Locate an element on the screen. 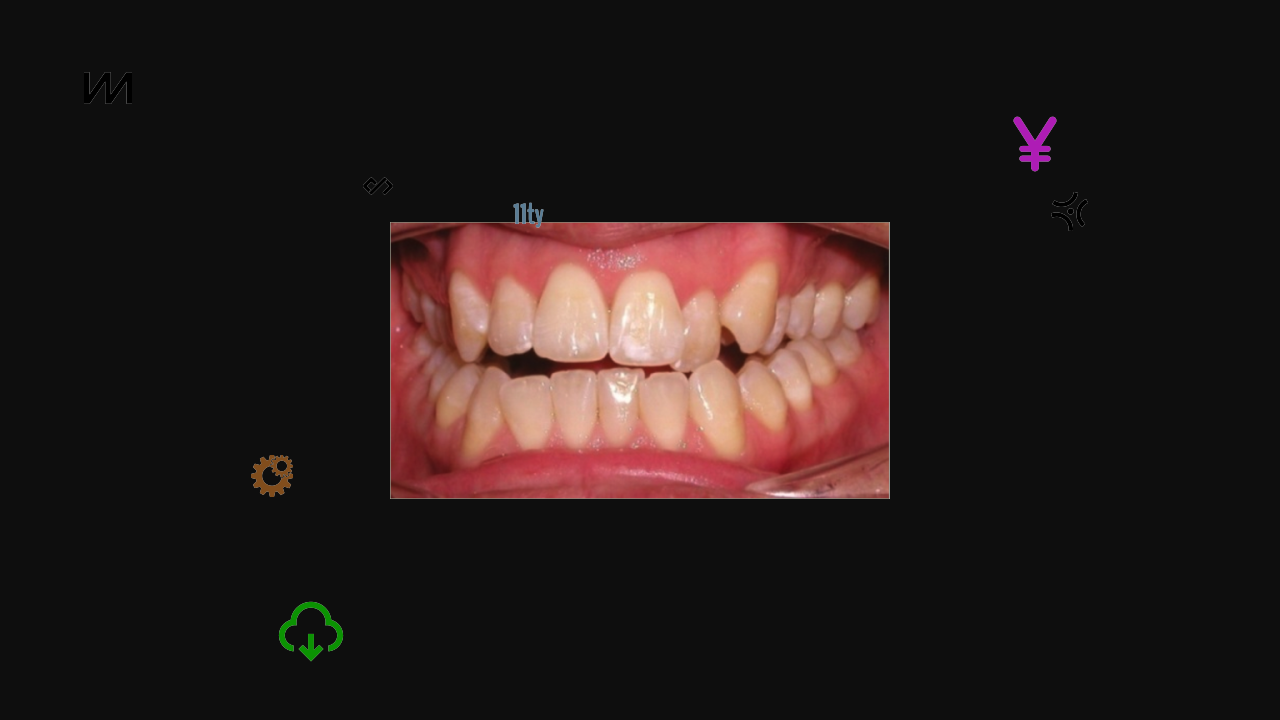 The width and height of the screenshot is (1280, 720). WHMCS web hosting billing and automation platform logo is located at coordinates (272, 476).